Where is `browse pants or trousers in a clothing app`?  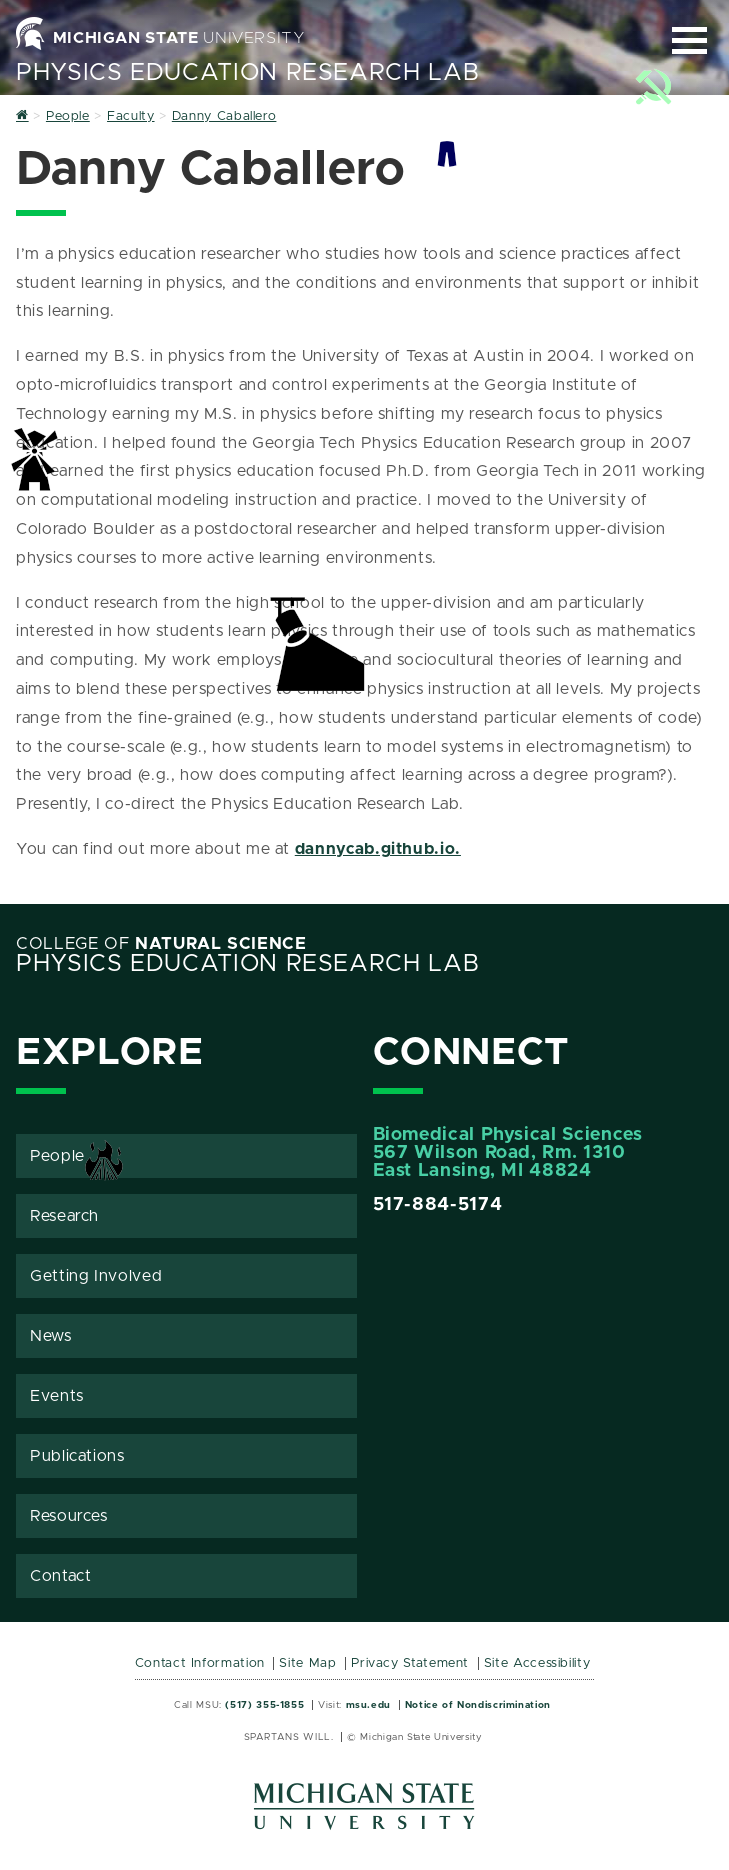
browse pants or trousers in a clothing app is located at coordinates (447, 154).